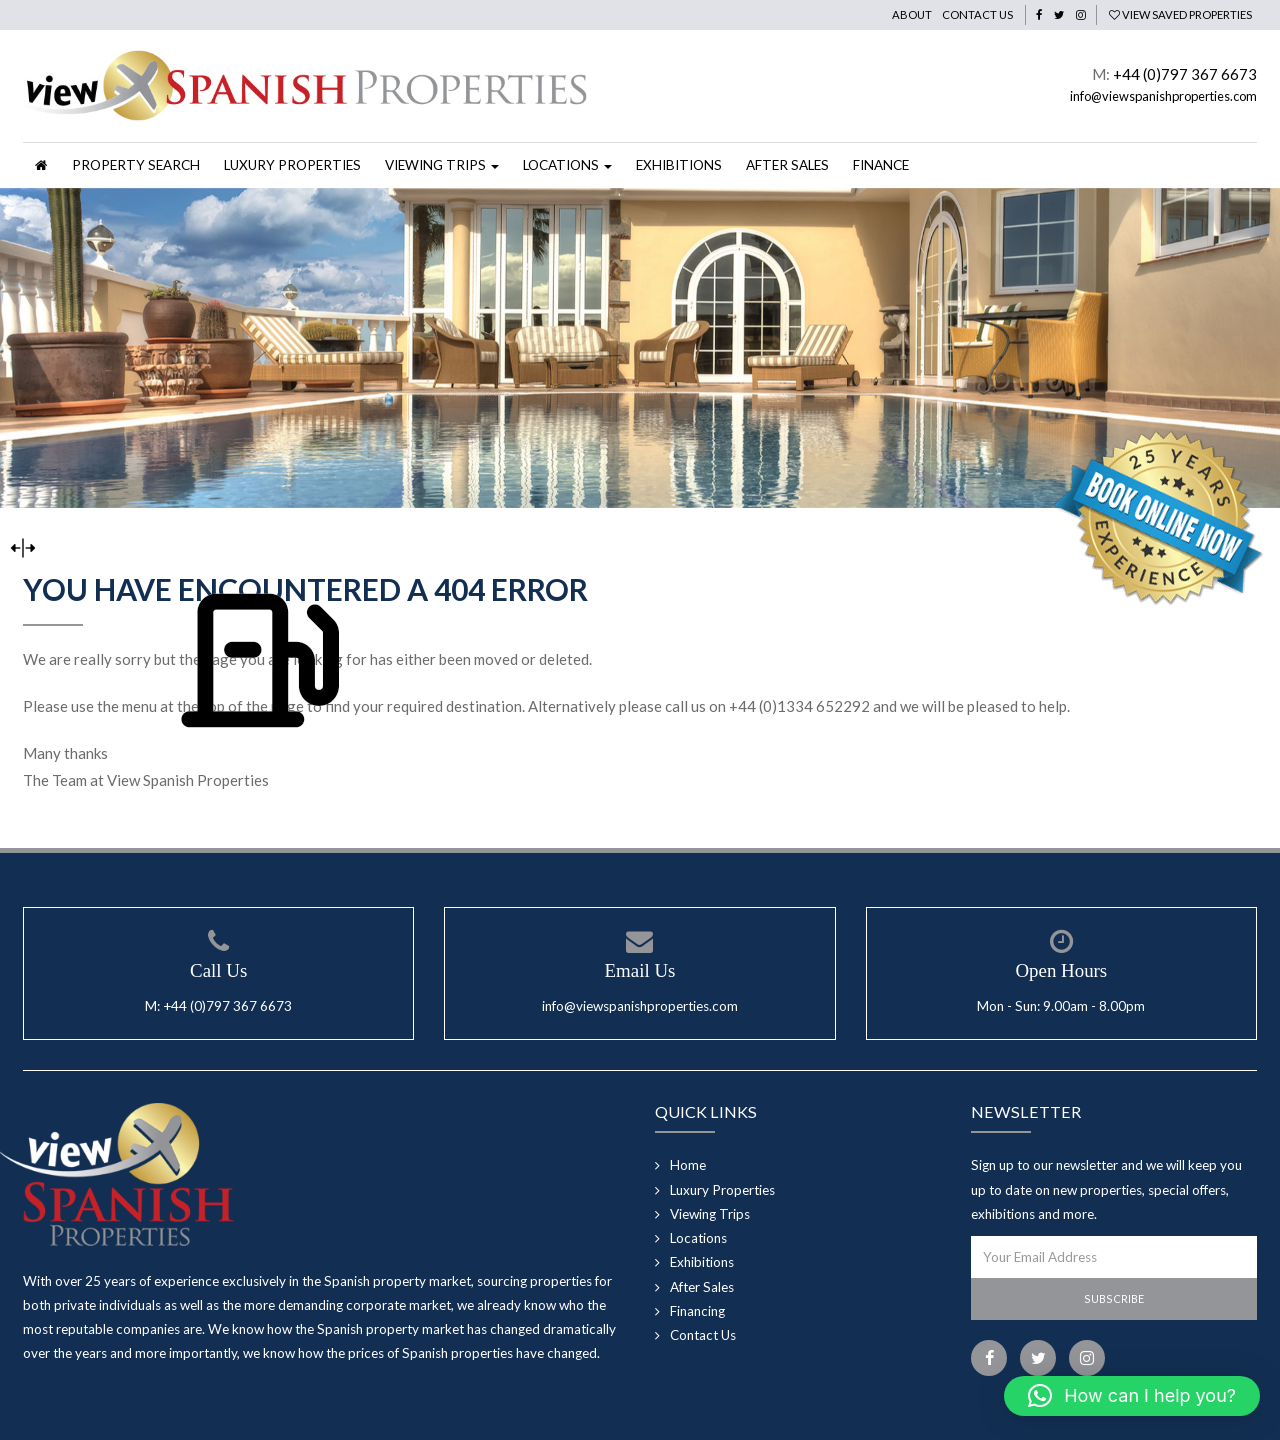 This screenshot has height=1440, width=1280. Describe the element at coordinates (23, 548) in the screenshot. I see `expand content horizontally` at that location.